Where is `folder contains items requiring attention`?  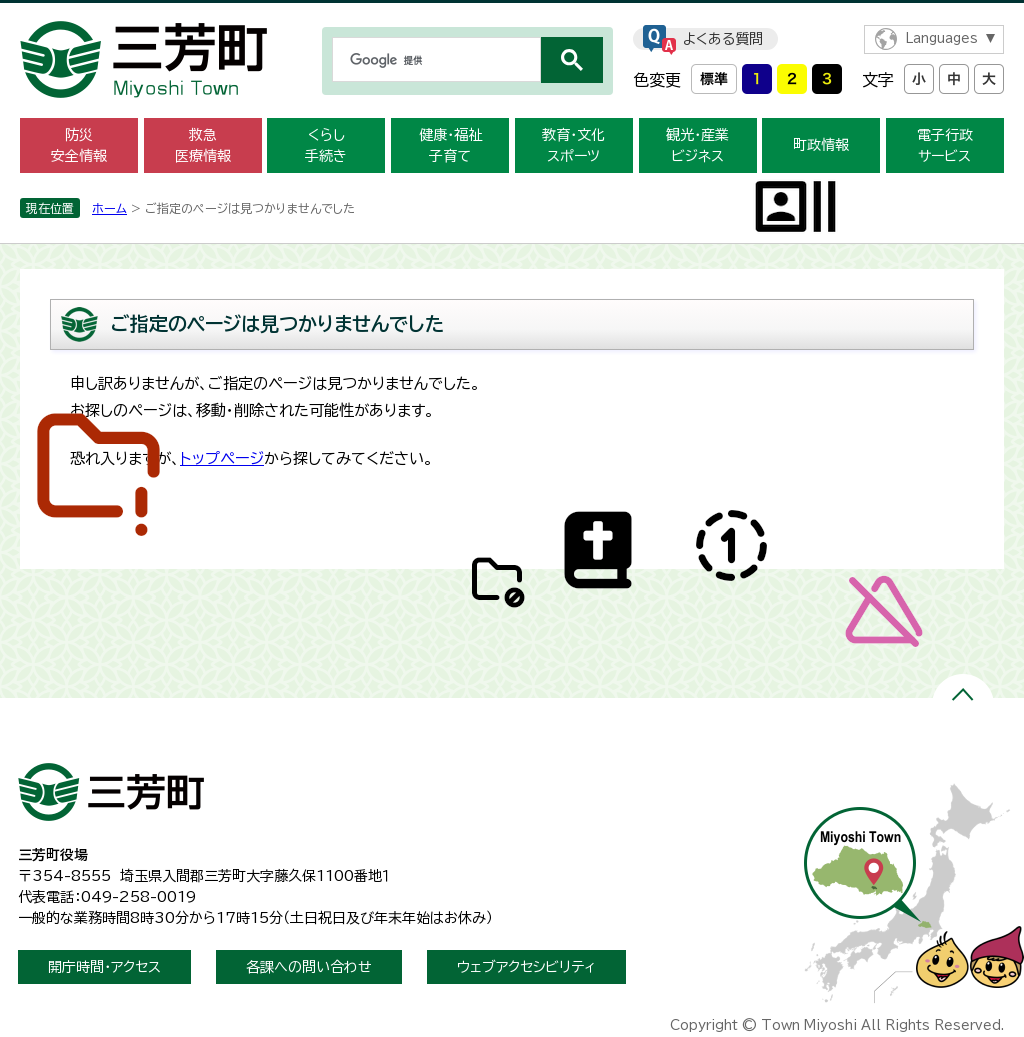
folder contains items requiring attention is located at coordinates (98, 468).